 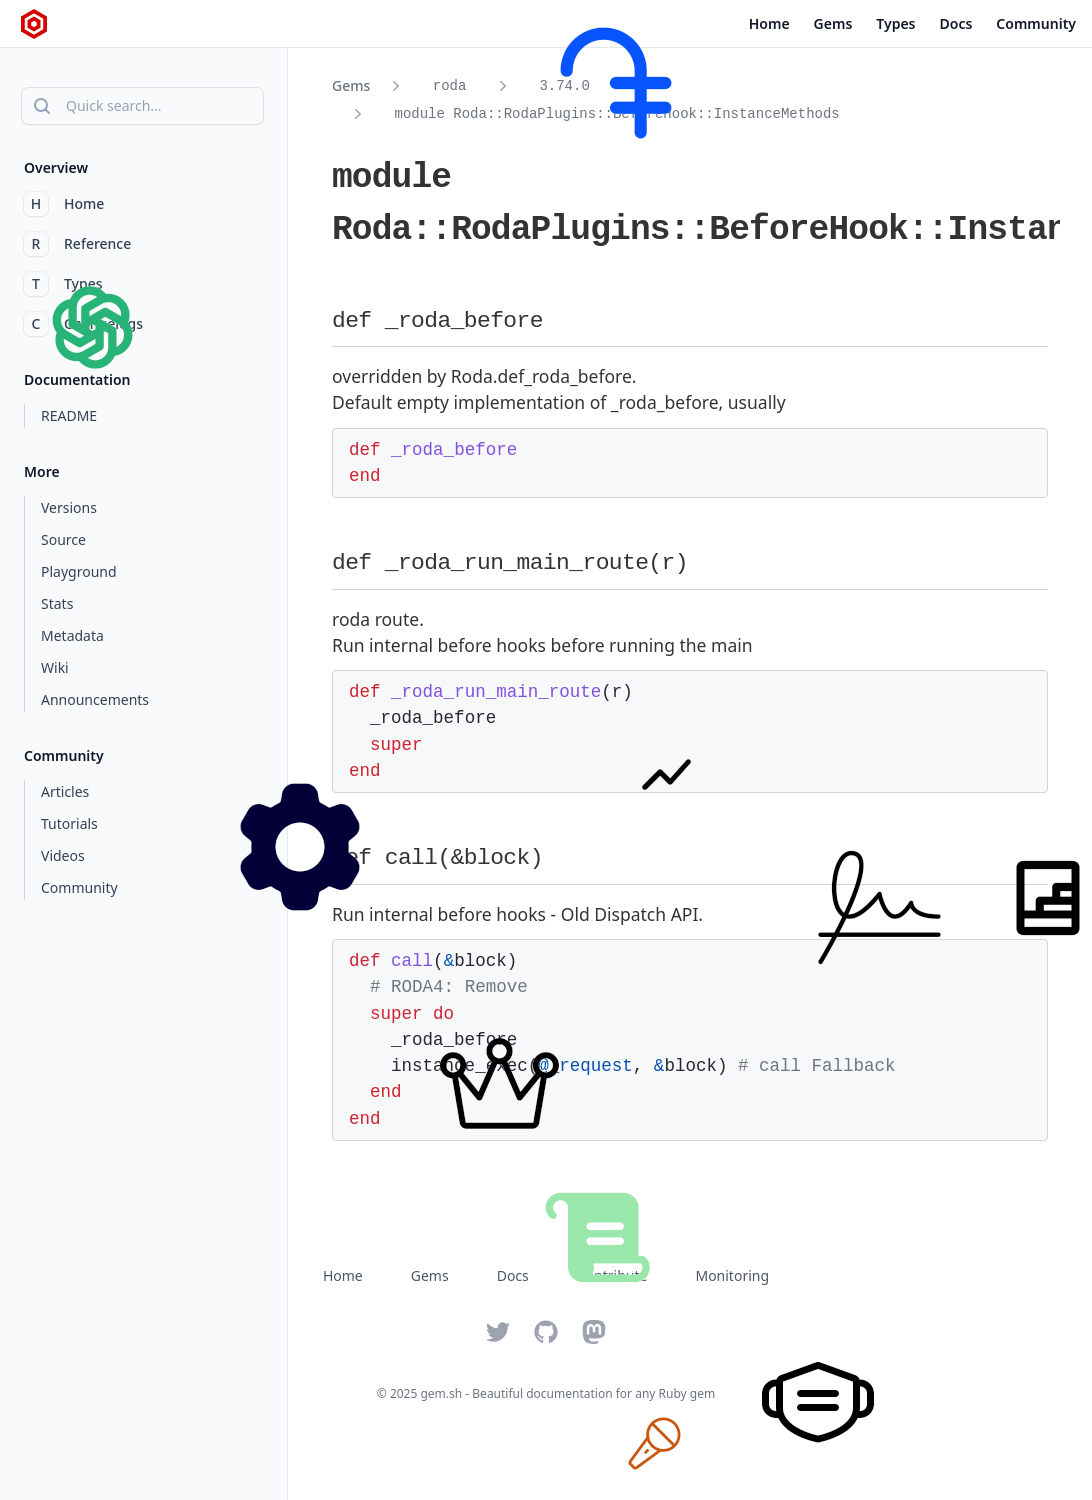 What do you see at coordinates (300, 847) in the screenshot?
I see `access settings or preferences` at bounding box center [300, 847].